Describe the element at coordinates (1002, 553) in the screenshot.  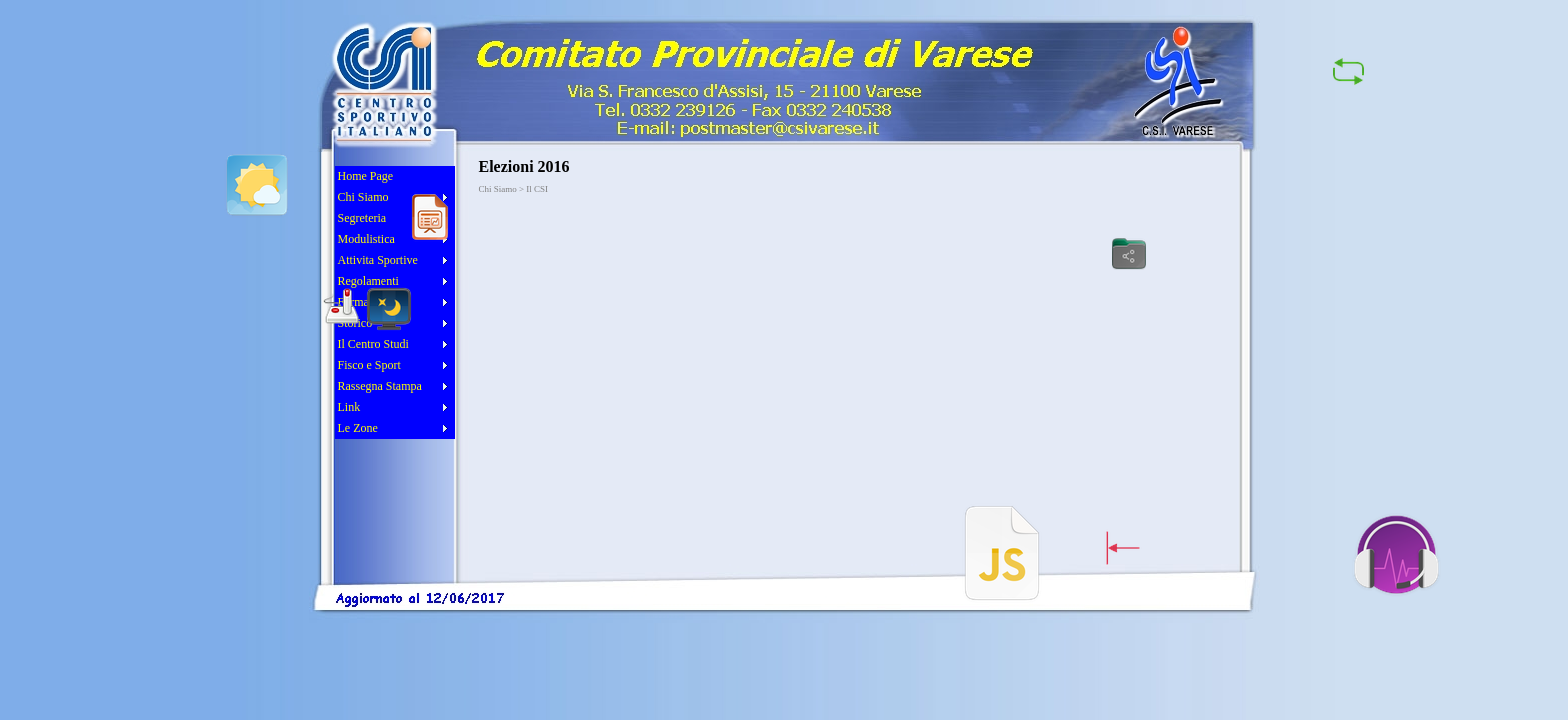
I see `a javascript source file` at that location.